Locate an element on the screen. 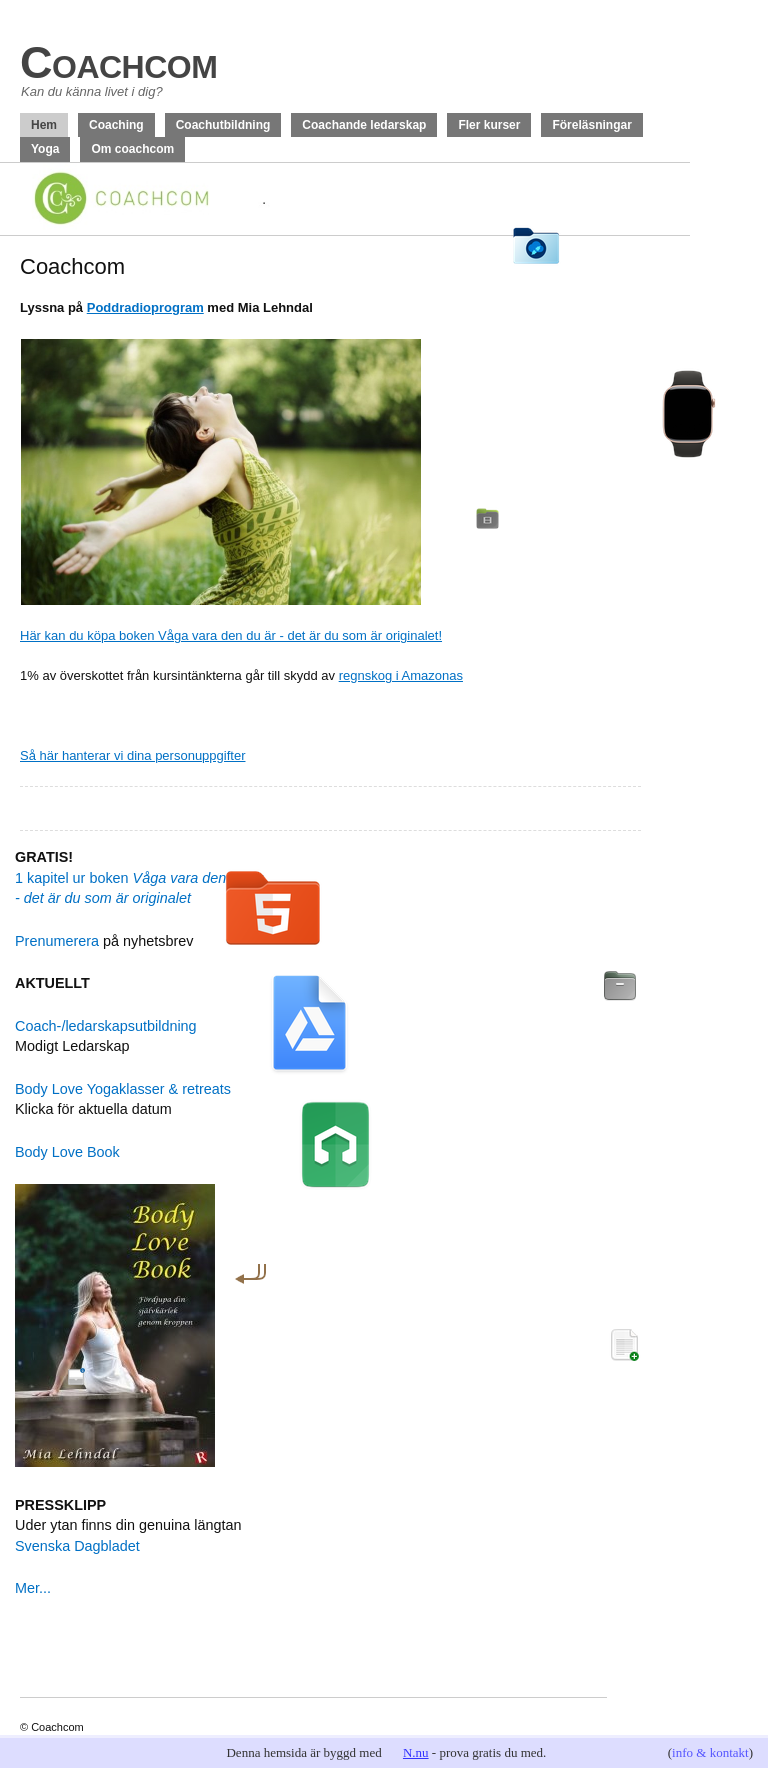 The image size is (768, 1768). a google drive shortcut or linked file is located at coordinates (309, 1024).